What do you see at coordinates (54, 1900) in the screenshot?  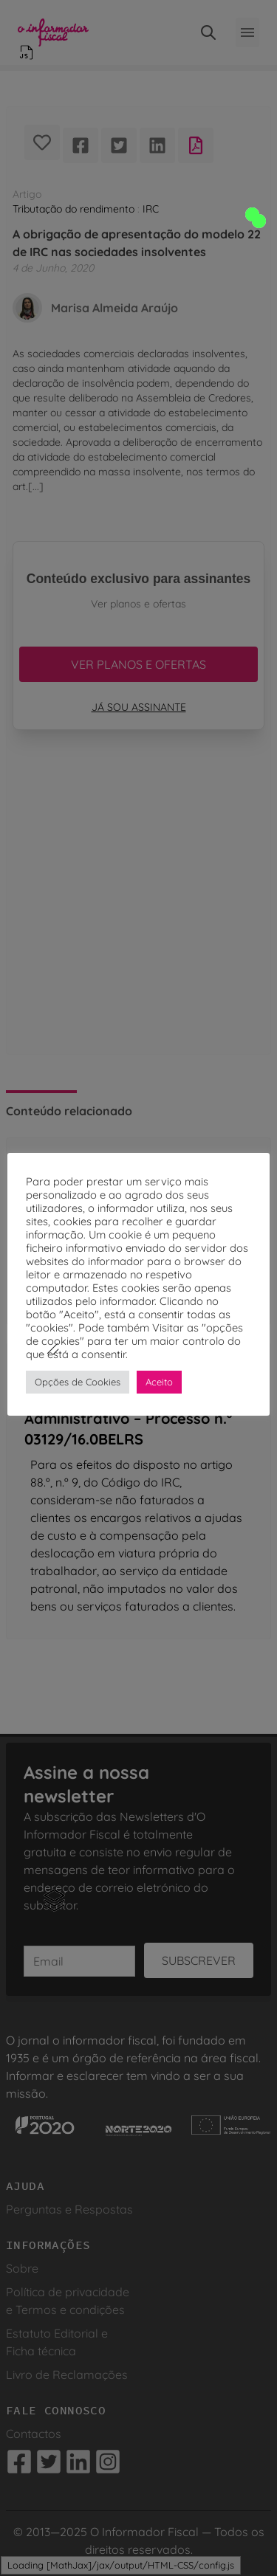 I see `view layers or stacked content` at bounding box center [54, 1900].